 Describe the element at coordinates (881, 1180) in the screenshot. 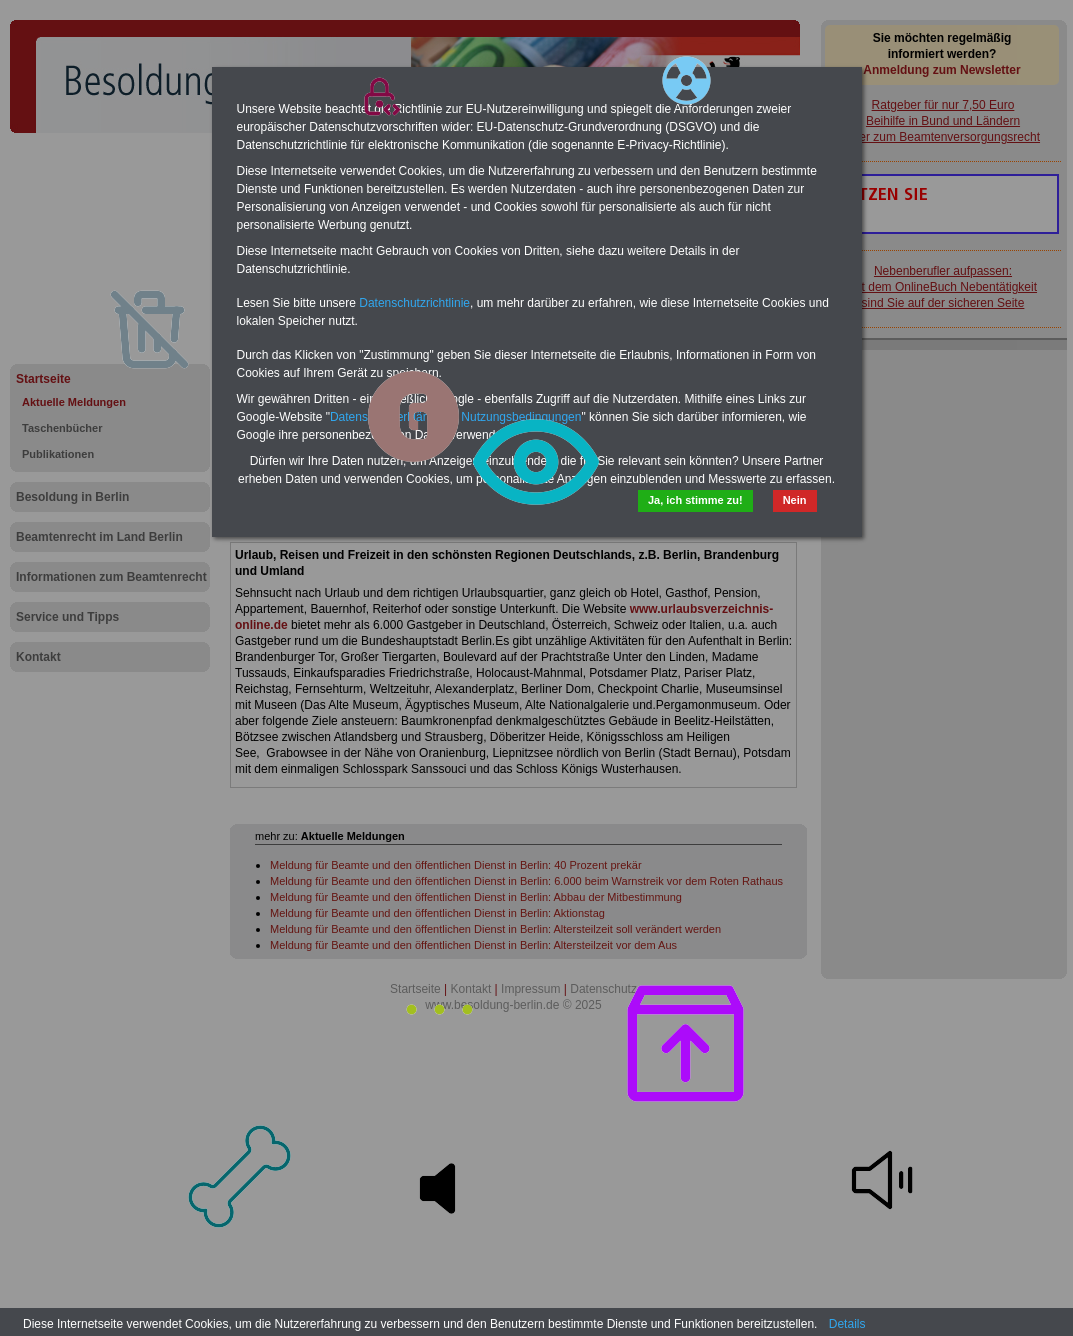

I see `increase or adjust volume` at that location.